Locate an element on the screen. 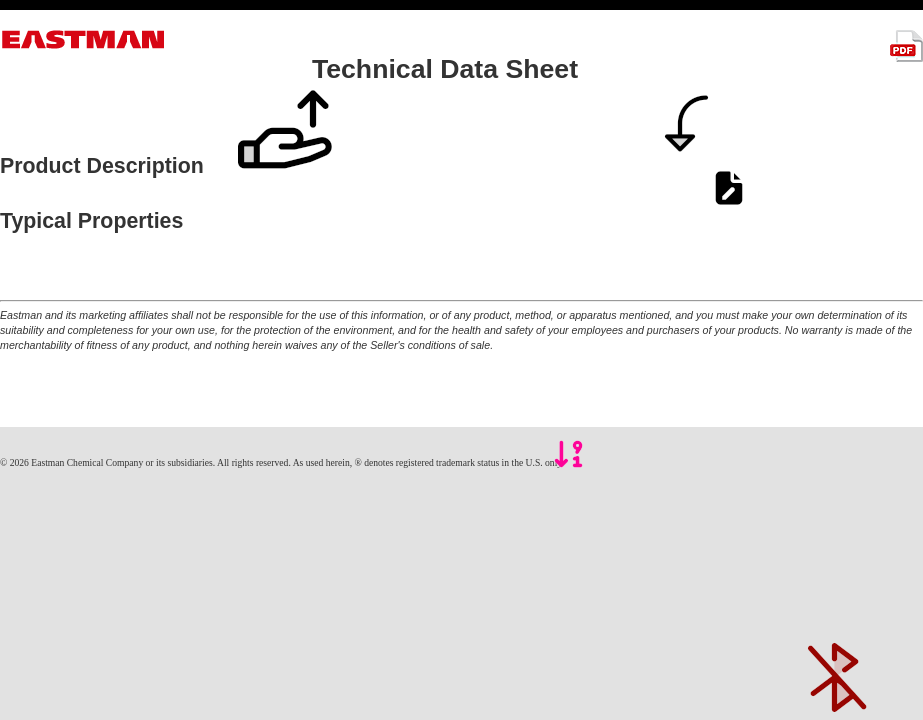 The height and width of the screenshot is (720, 923). sort numbers in descending order (9 to 1) is located at coordinates (569, 454).